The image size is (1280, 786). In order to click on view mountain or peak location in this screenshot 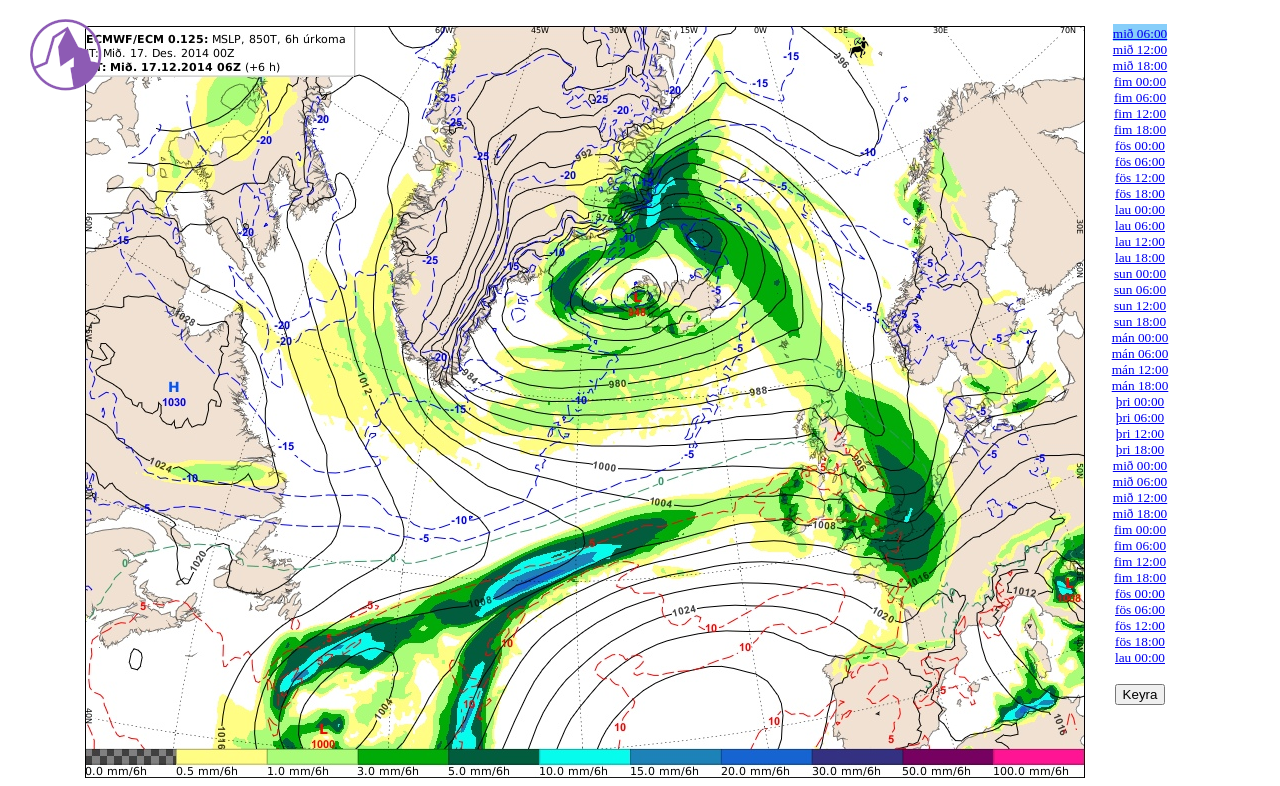, I will do `click(66, 55)`.